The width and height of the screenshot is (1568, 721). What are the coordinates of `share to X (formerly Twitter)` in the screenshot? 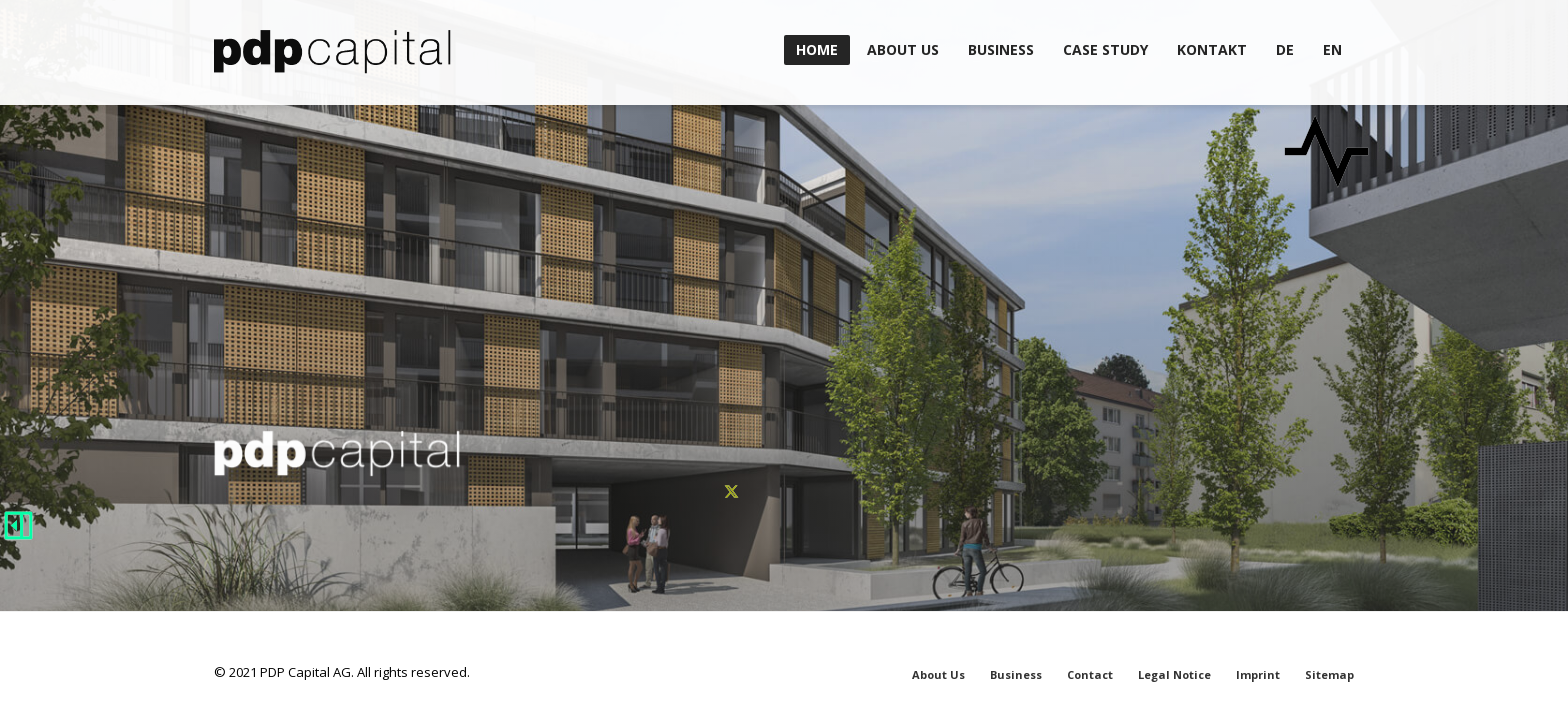 It's located at (731, 491).